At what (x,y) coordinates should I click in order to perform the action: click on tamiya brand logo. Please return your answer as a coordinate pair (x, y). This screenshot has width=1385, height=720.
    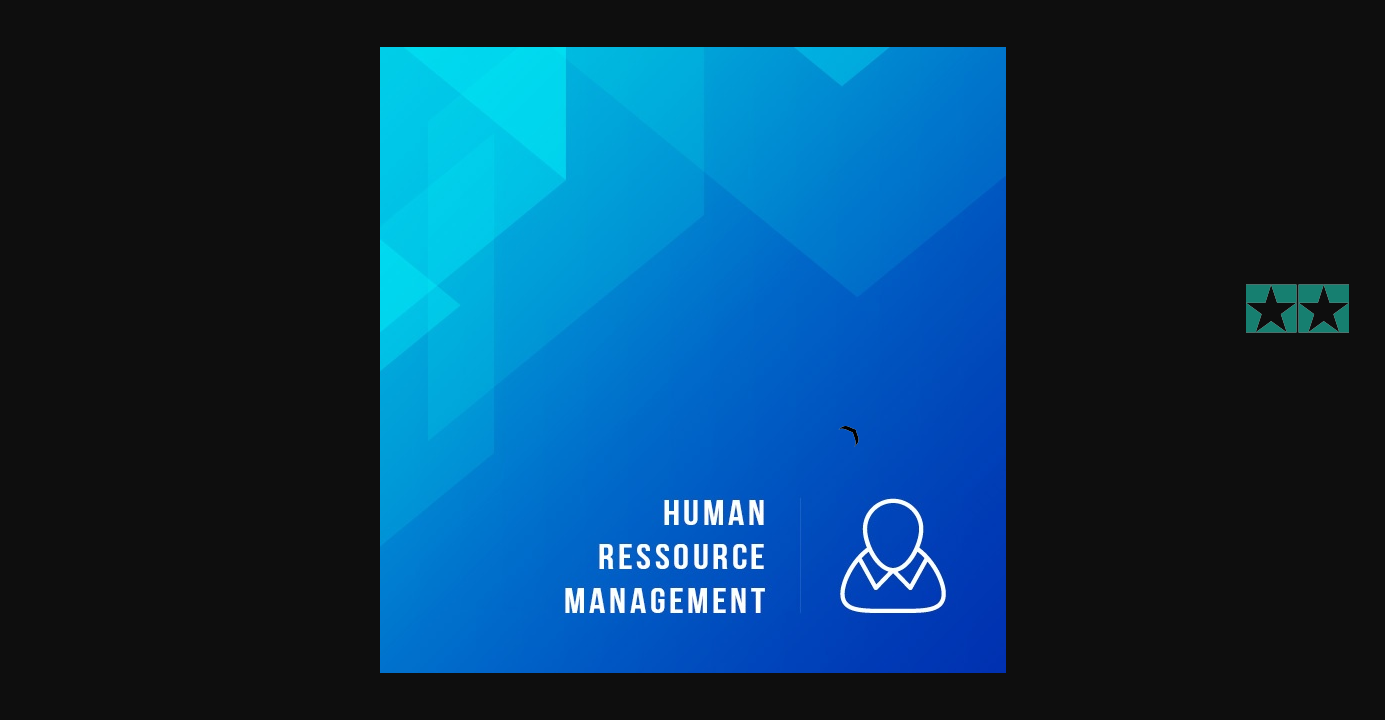
    Looking at the image, I should click on (1297, 308).